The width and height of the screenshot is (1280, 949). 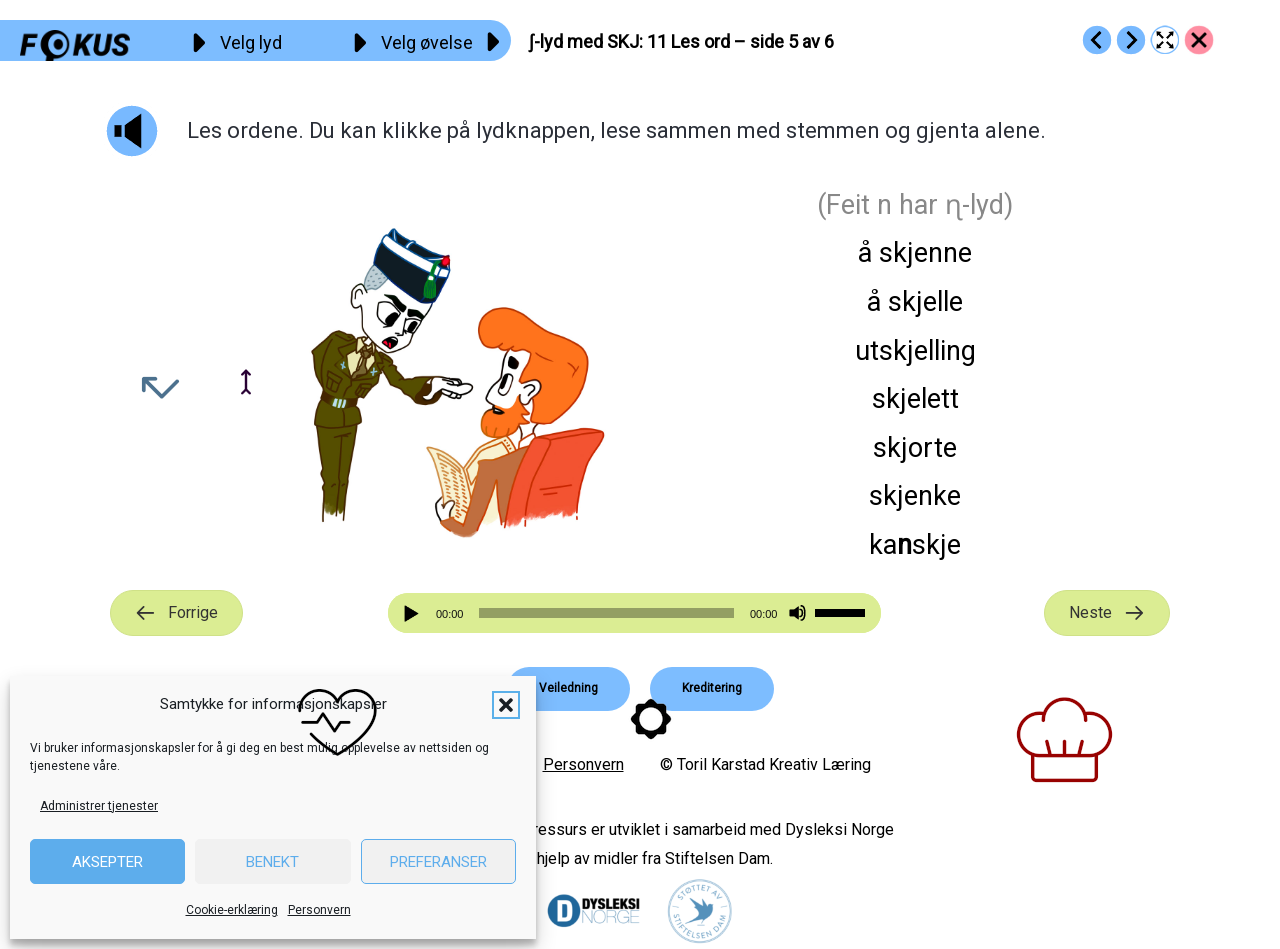 What do you see at coordinates (651, 719) in the screenshot?
I see `reduce screen brightness` at bounding box center [651, 719].